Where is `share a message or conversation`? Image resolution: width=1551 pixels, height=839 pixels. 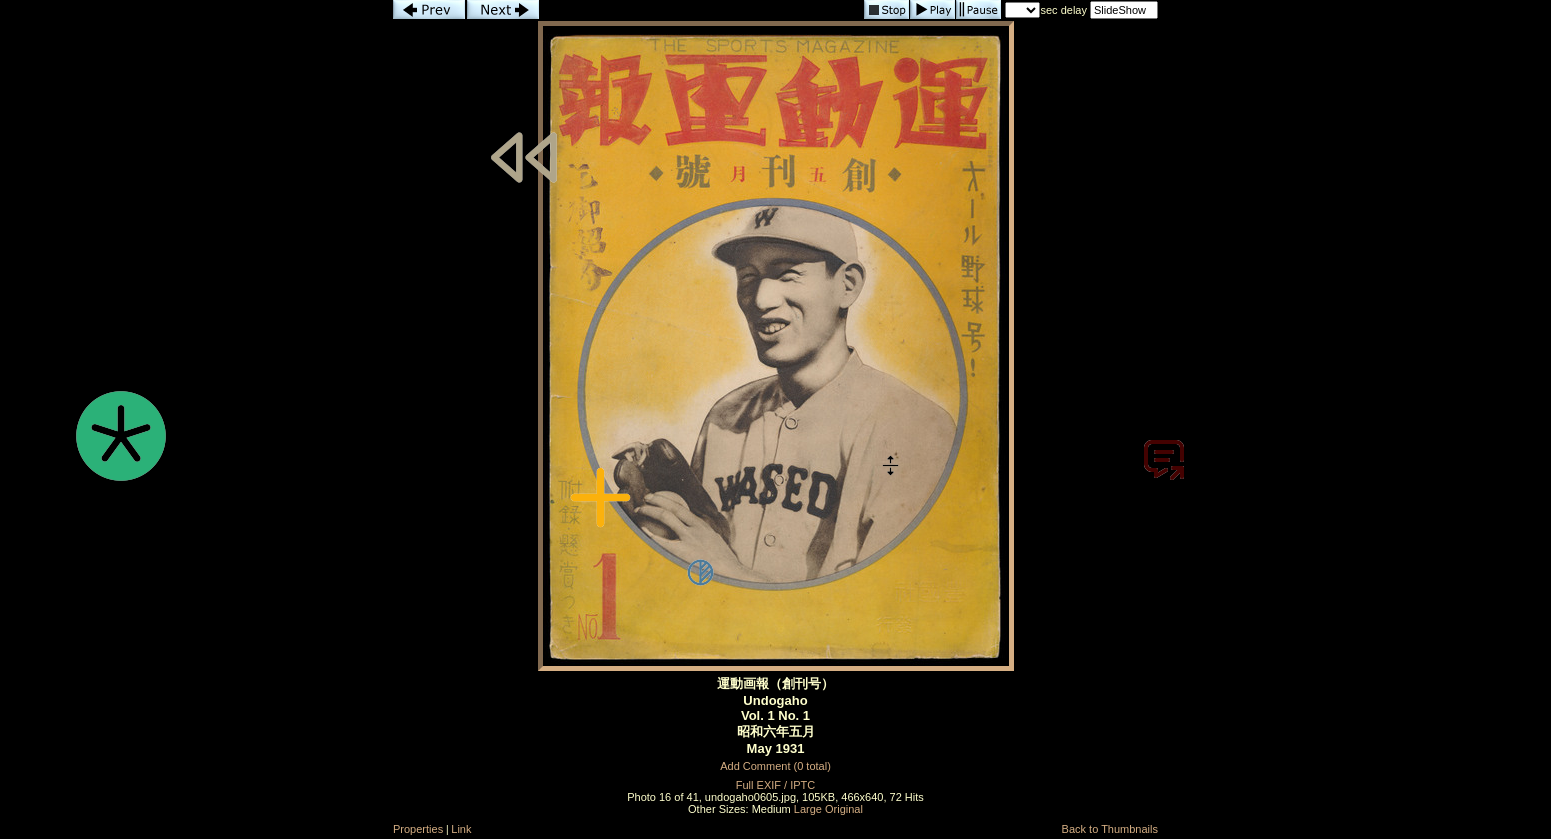 share a message or conversation is located at coordinates (1164, 458).